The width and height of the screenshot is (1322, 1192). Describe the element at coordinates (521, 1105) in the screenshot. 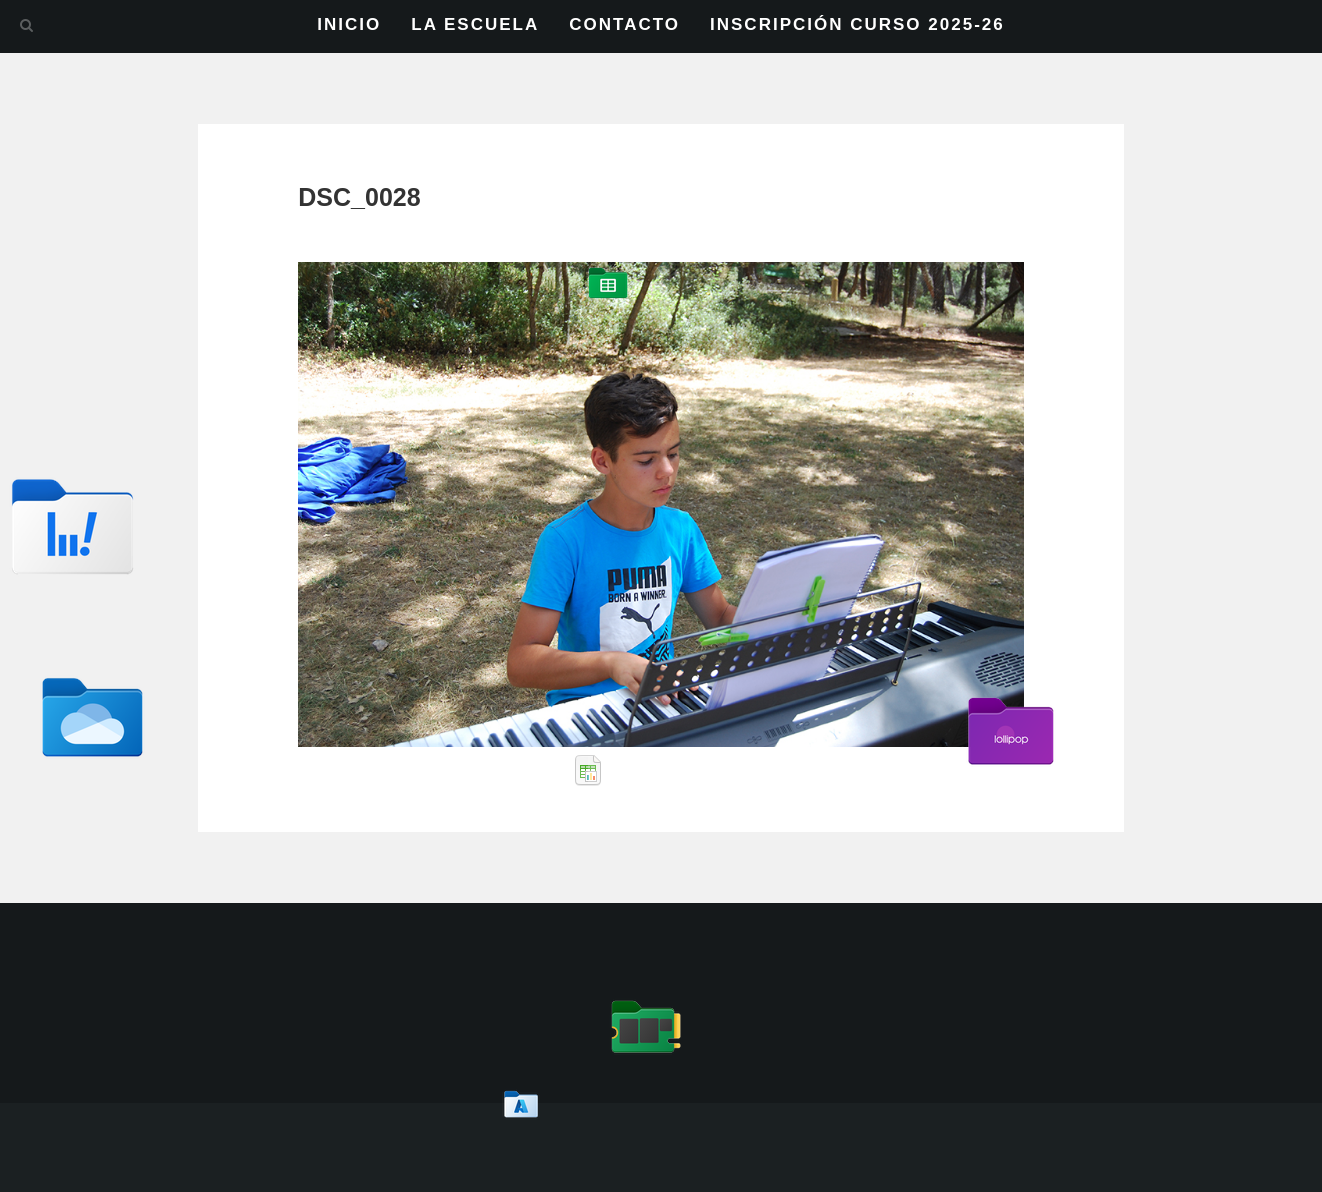

I see `open microsoft azure project folder` at that location.